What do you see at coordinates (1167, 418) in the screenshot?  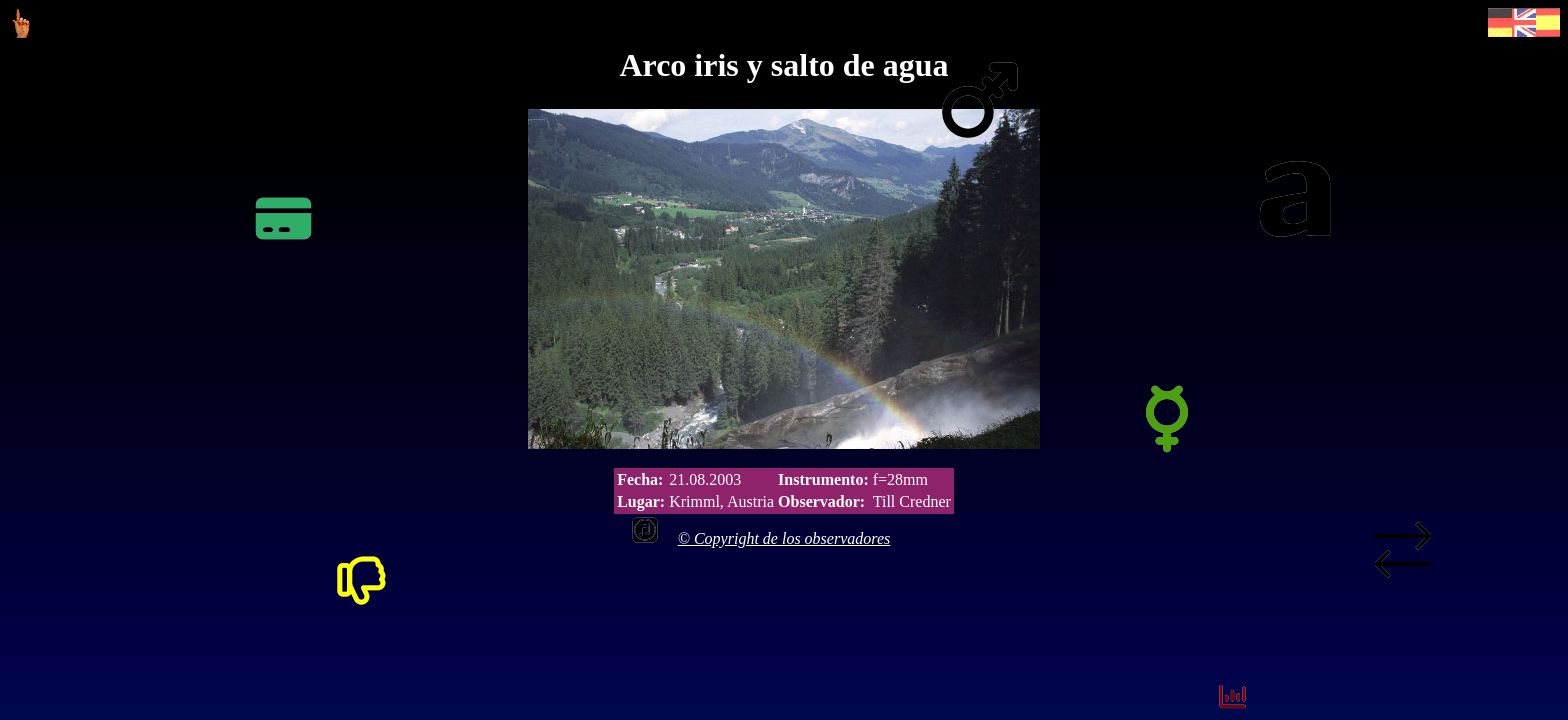 I see `indicates mercury as a planetary or astrological symbol` at bounding box center [1167, 418].